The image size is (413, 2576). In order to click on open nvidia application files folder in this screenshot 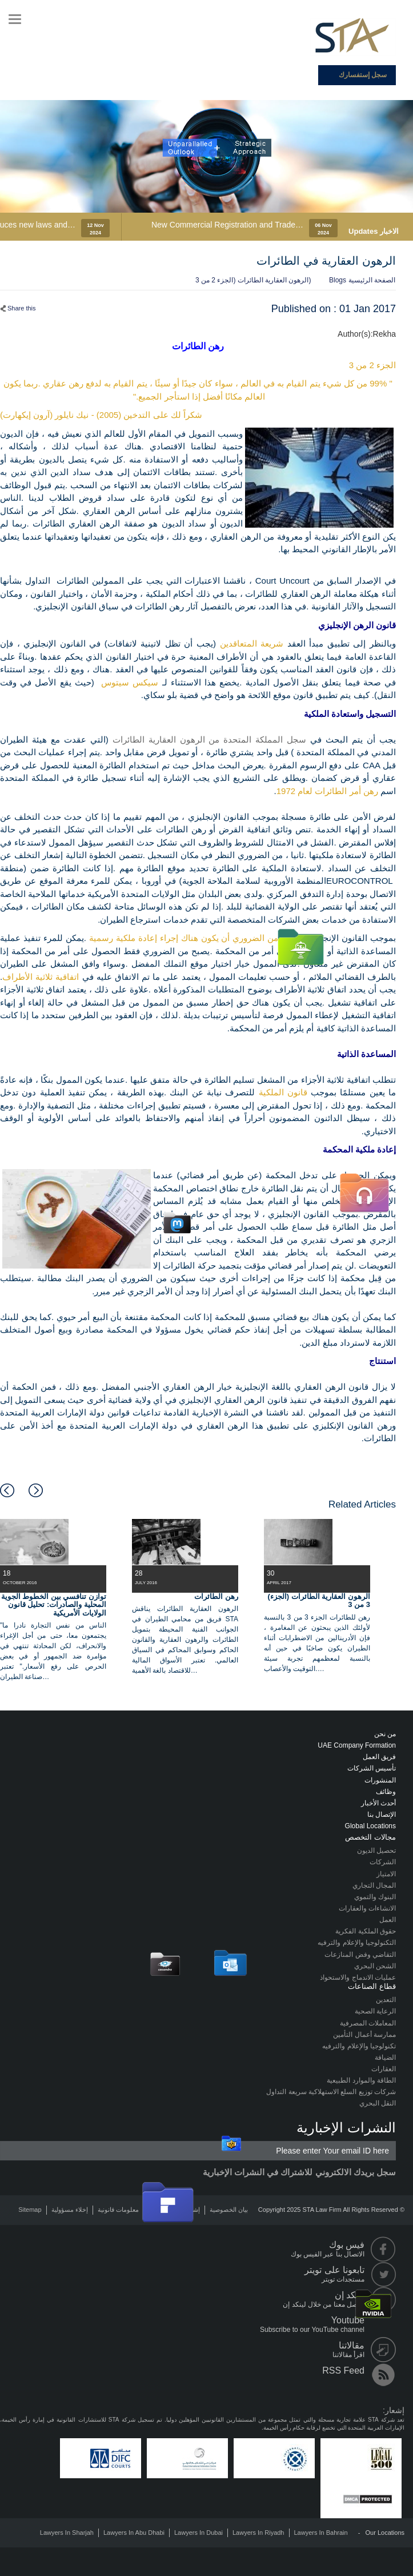, I will do `click(373, 2304)`.